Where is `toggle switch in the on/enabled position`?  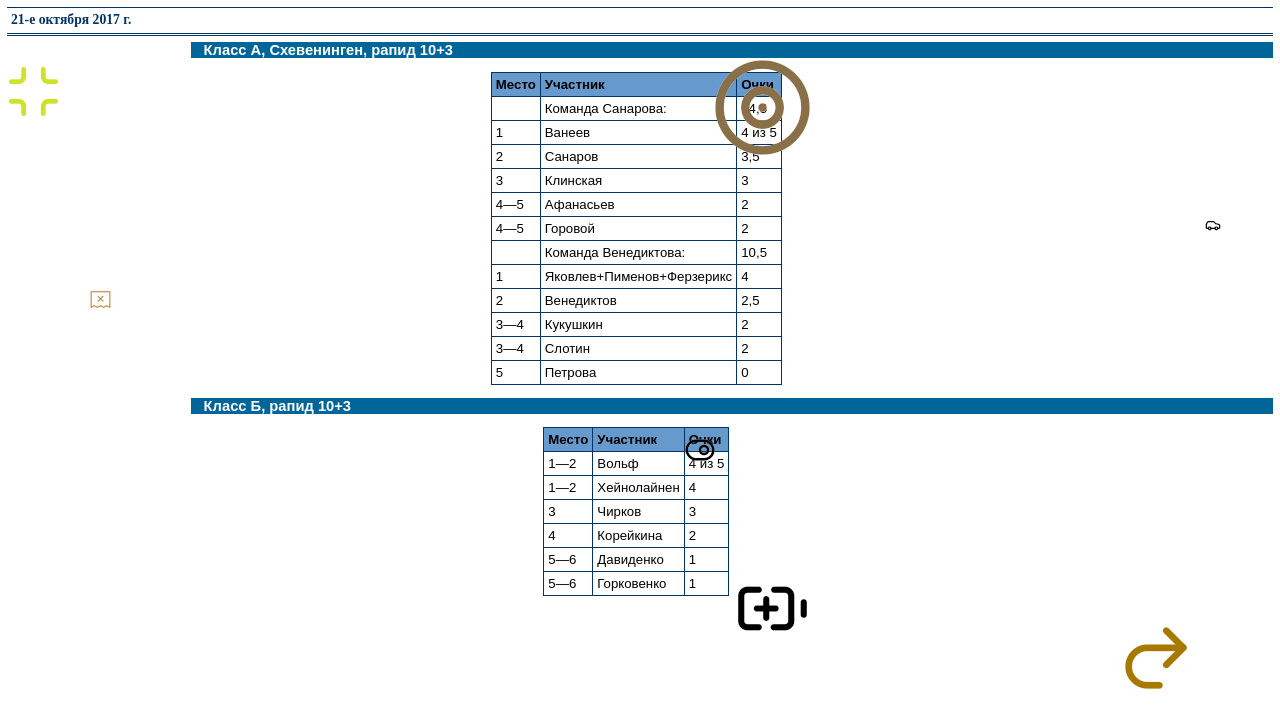
toggle switch in the on/enabled position is located at coordinates (700, 450).